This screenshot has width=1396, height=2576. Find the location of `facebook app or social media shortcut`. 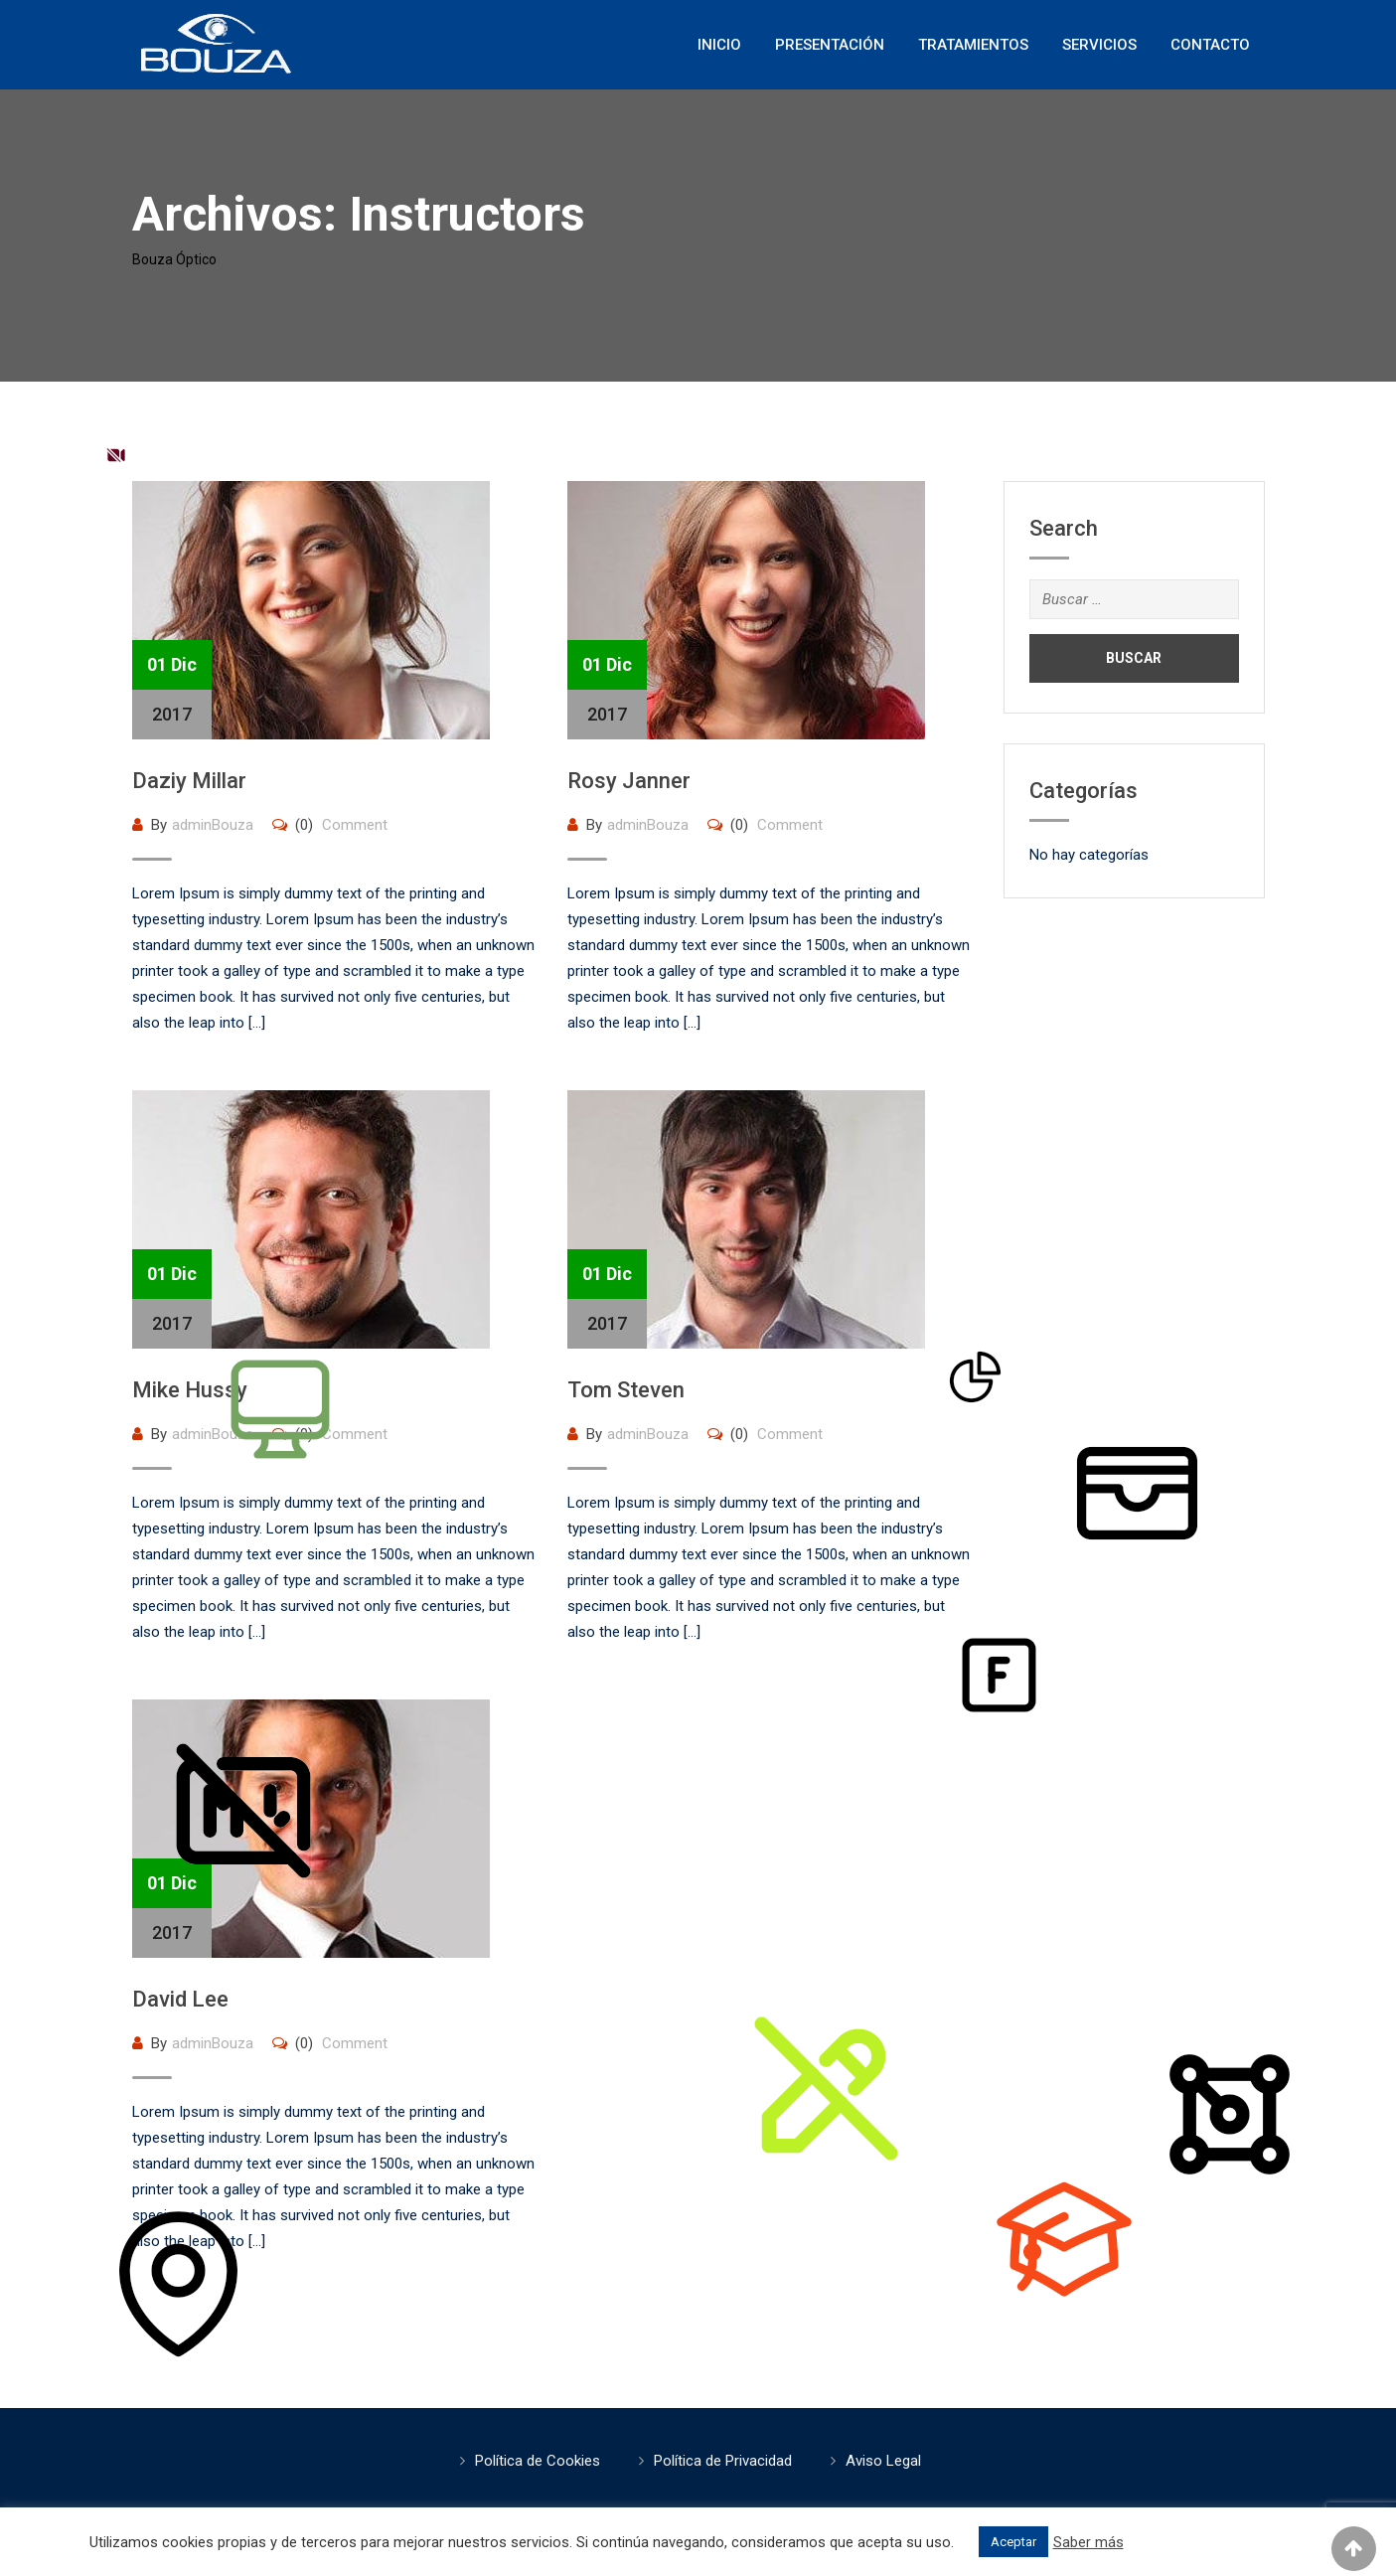

facebook app or social media shortcut is located at coordinates (999, 1675).